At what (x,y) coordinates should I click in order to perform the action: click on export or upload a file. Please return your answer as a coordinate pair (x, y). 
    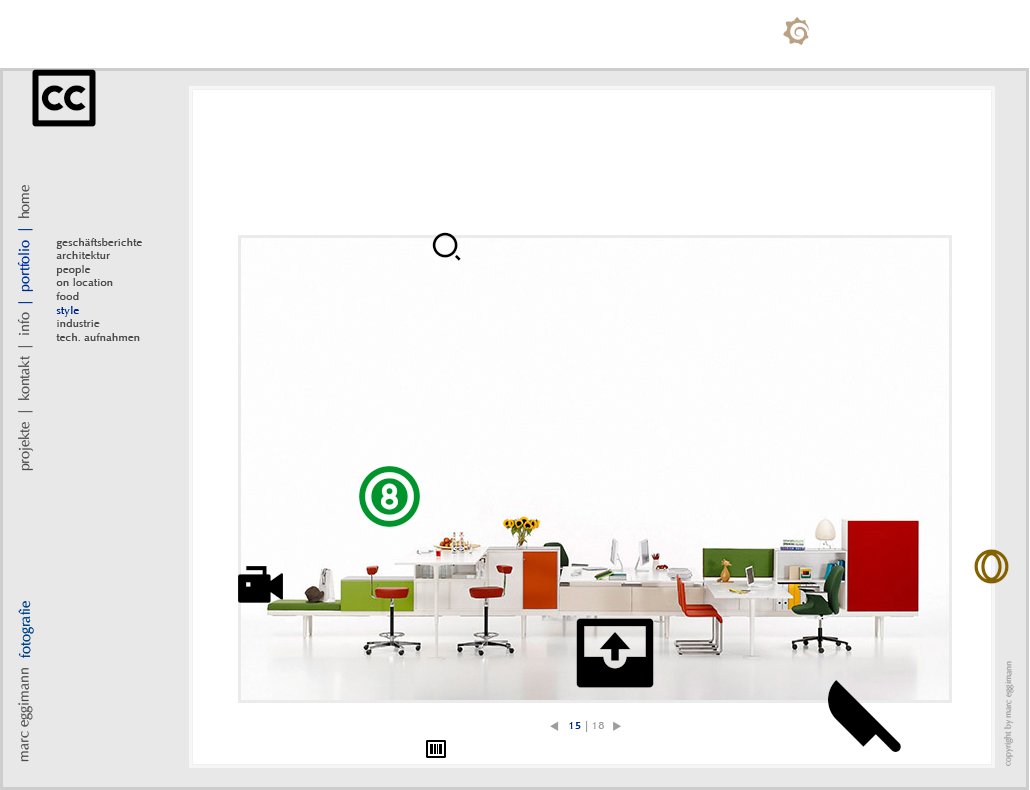
    Looking at the image, I should click on (615, 653).